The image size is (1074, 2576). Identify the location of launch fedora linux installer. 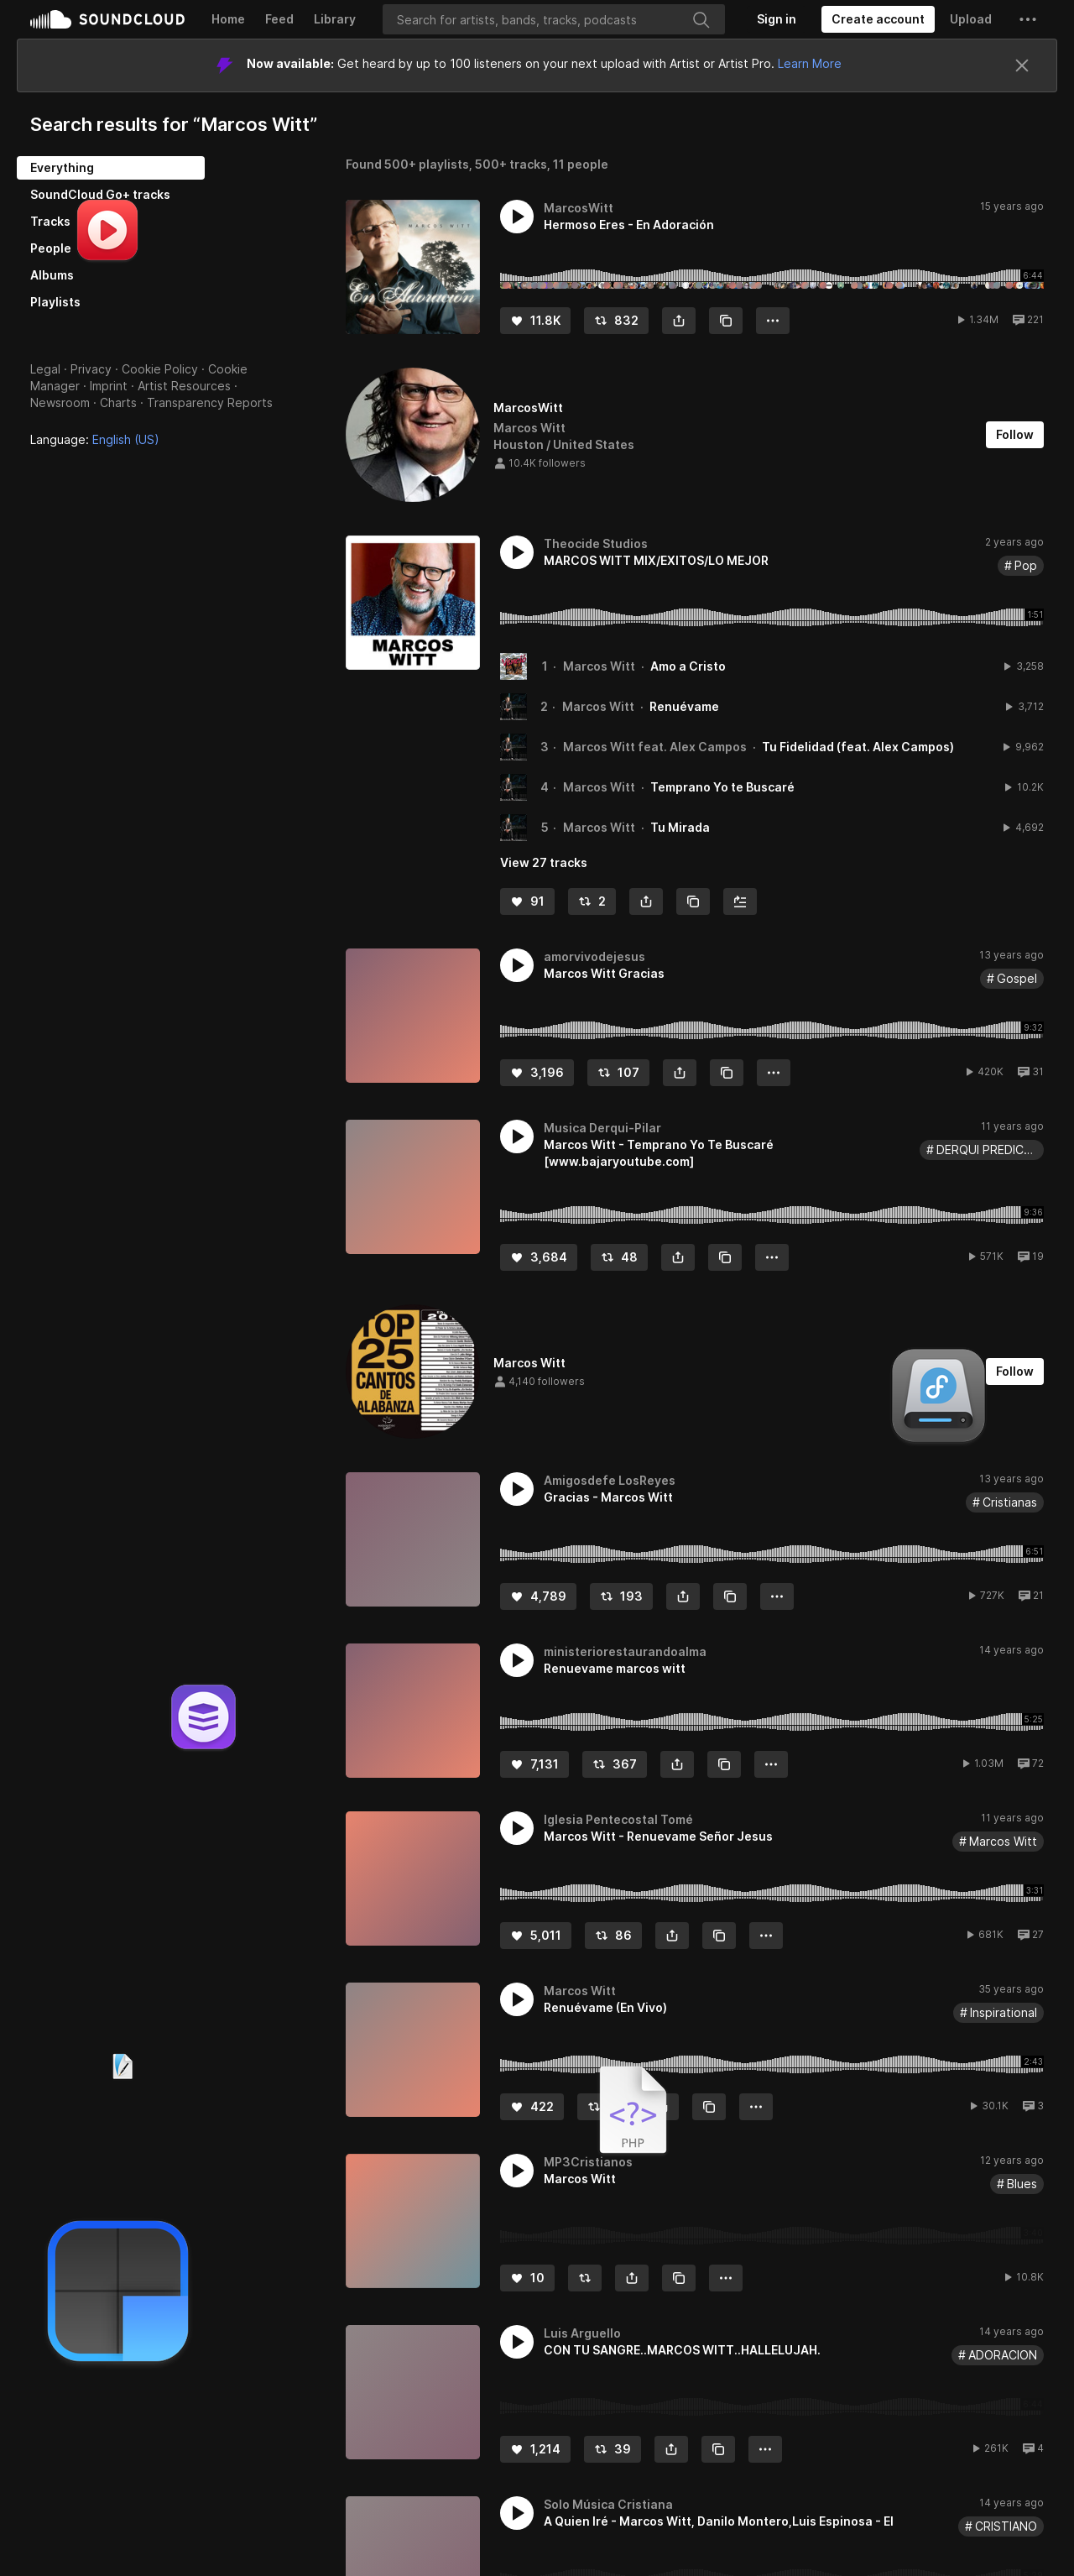
(938, 1395).